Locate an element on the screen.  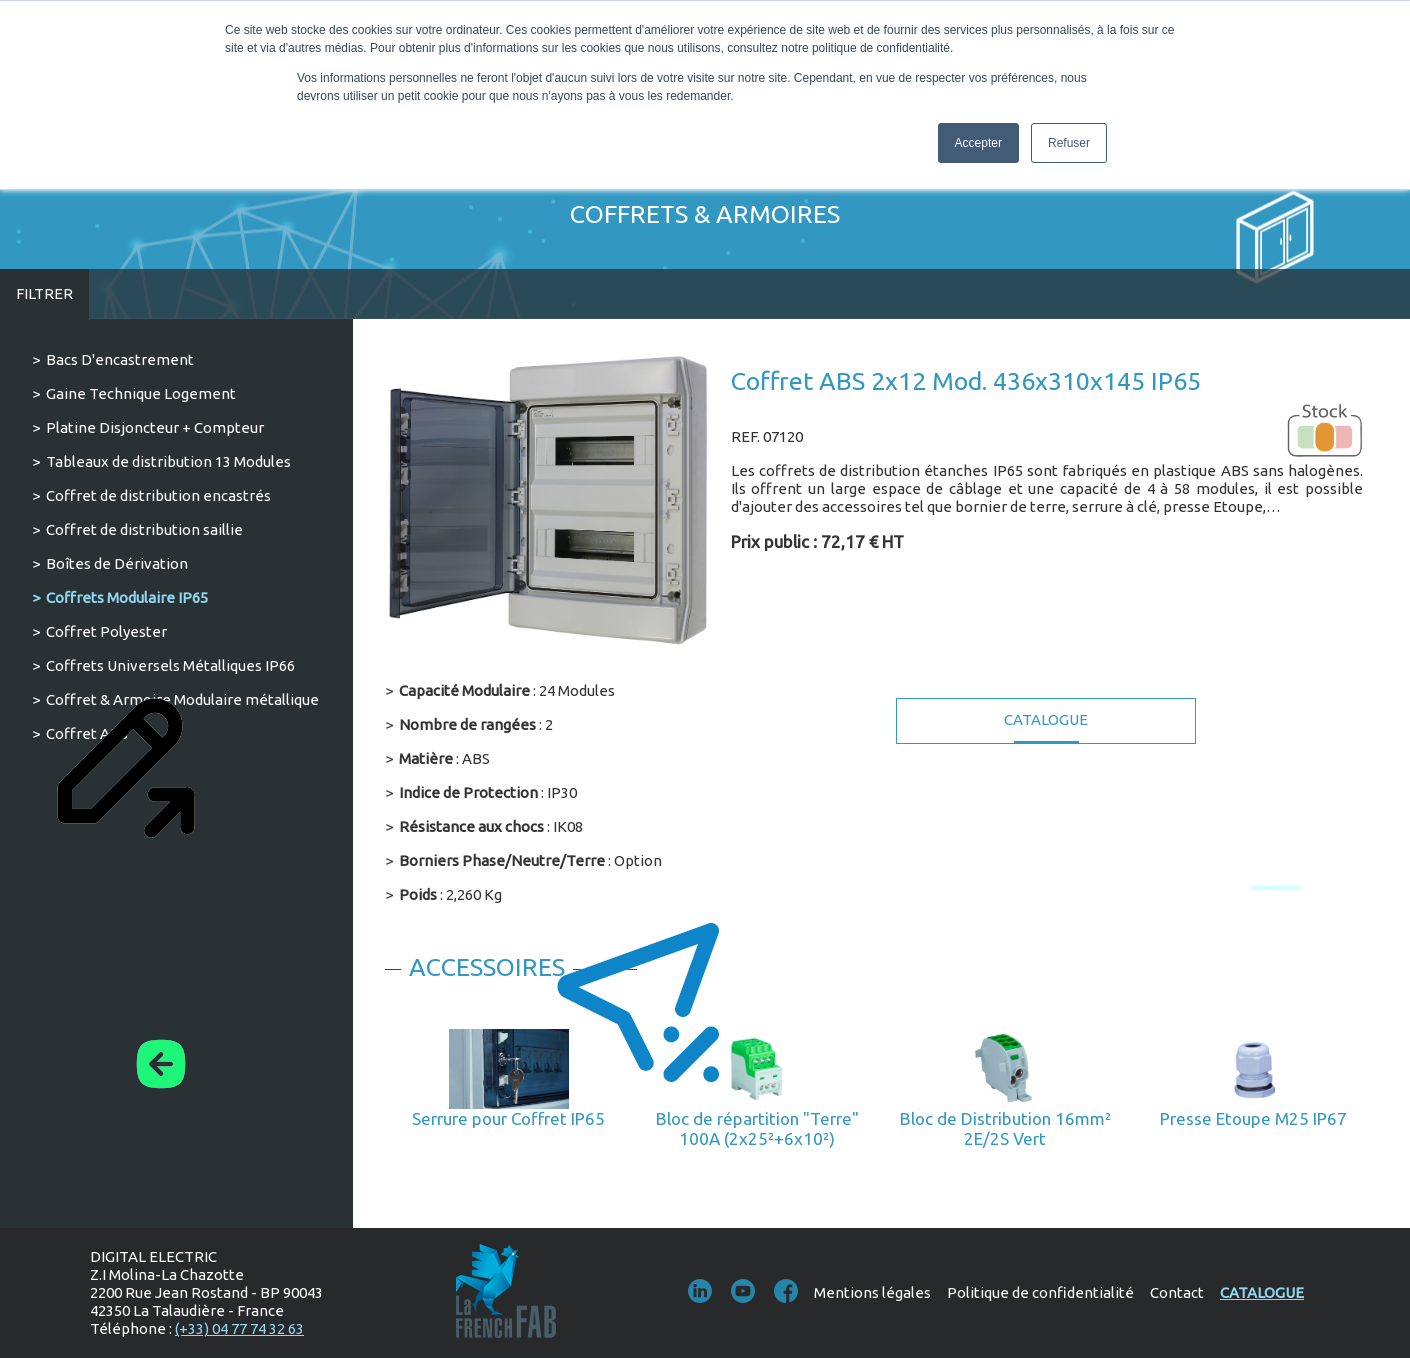
go back to the previous screen is located at coordinates (161, 1064).